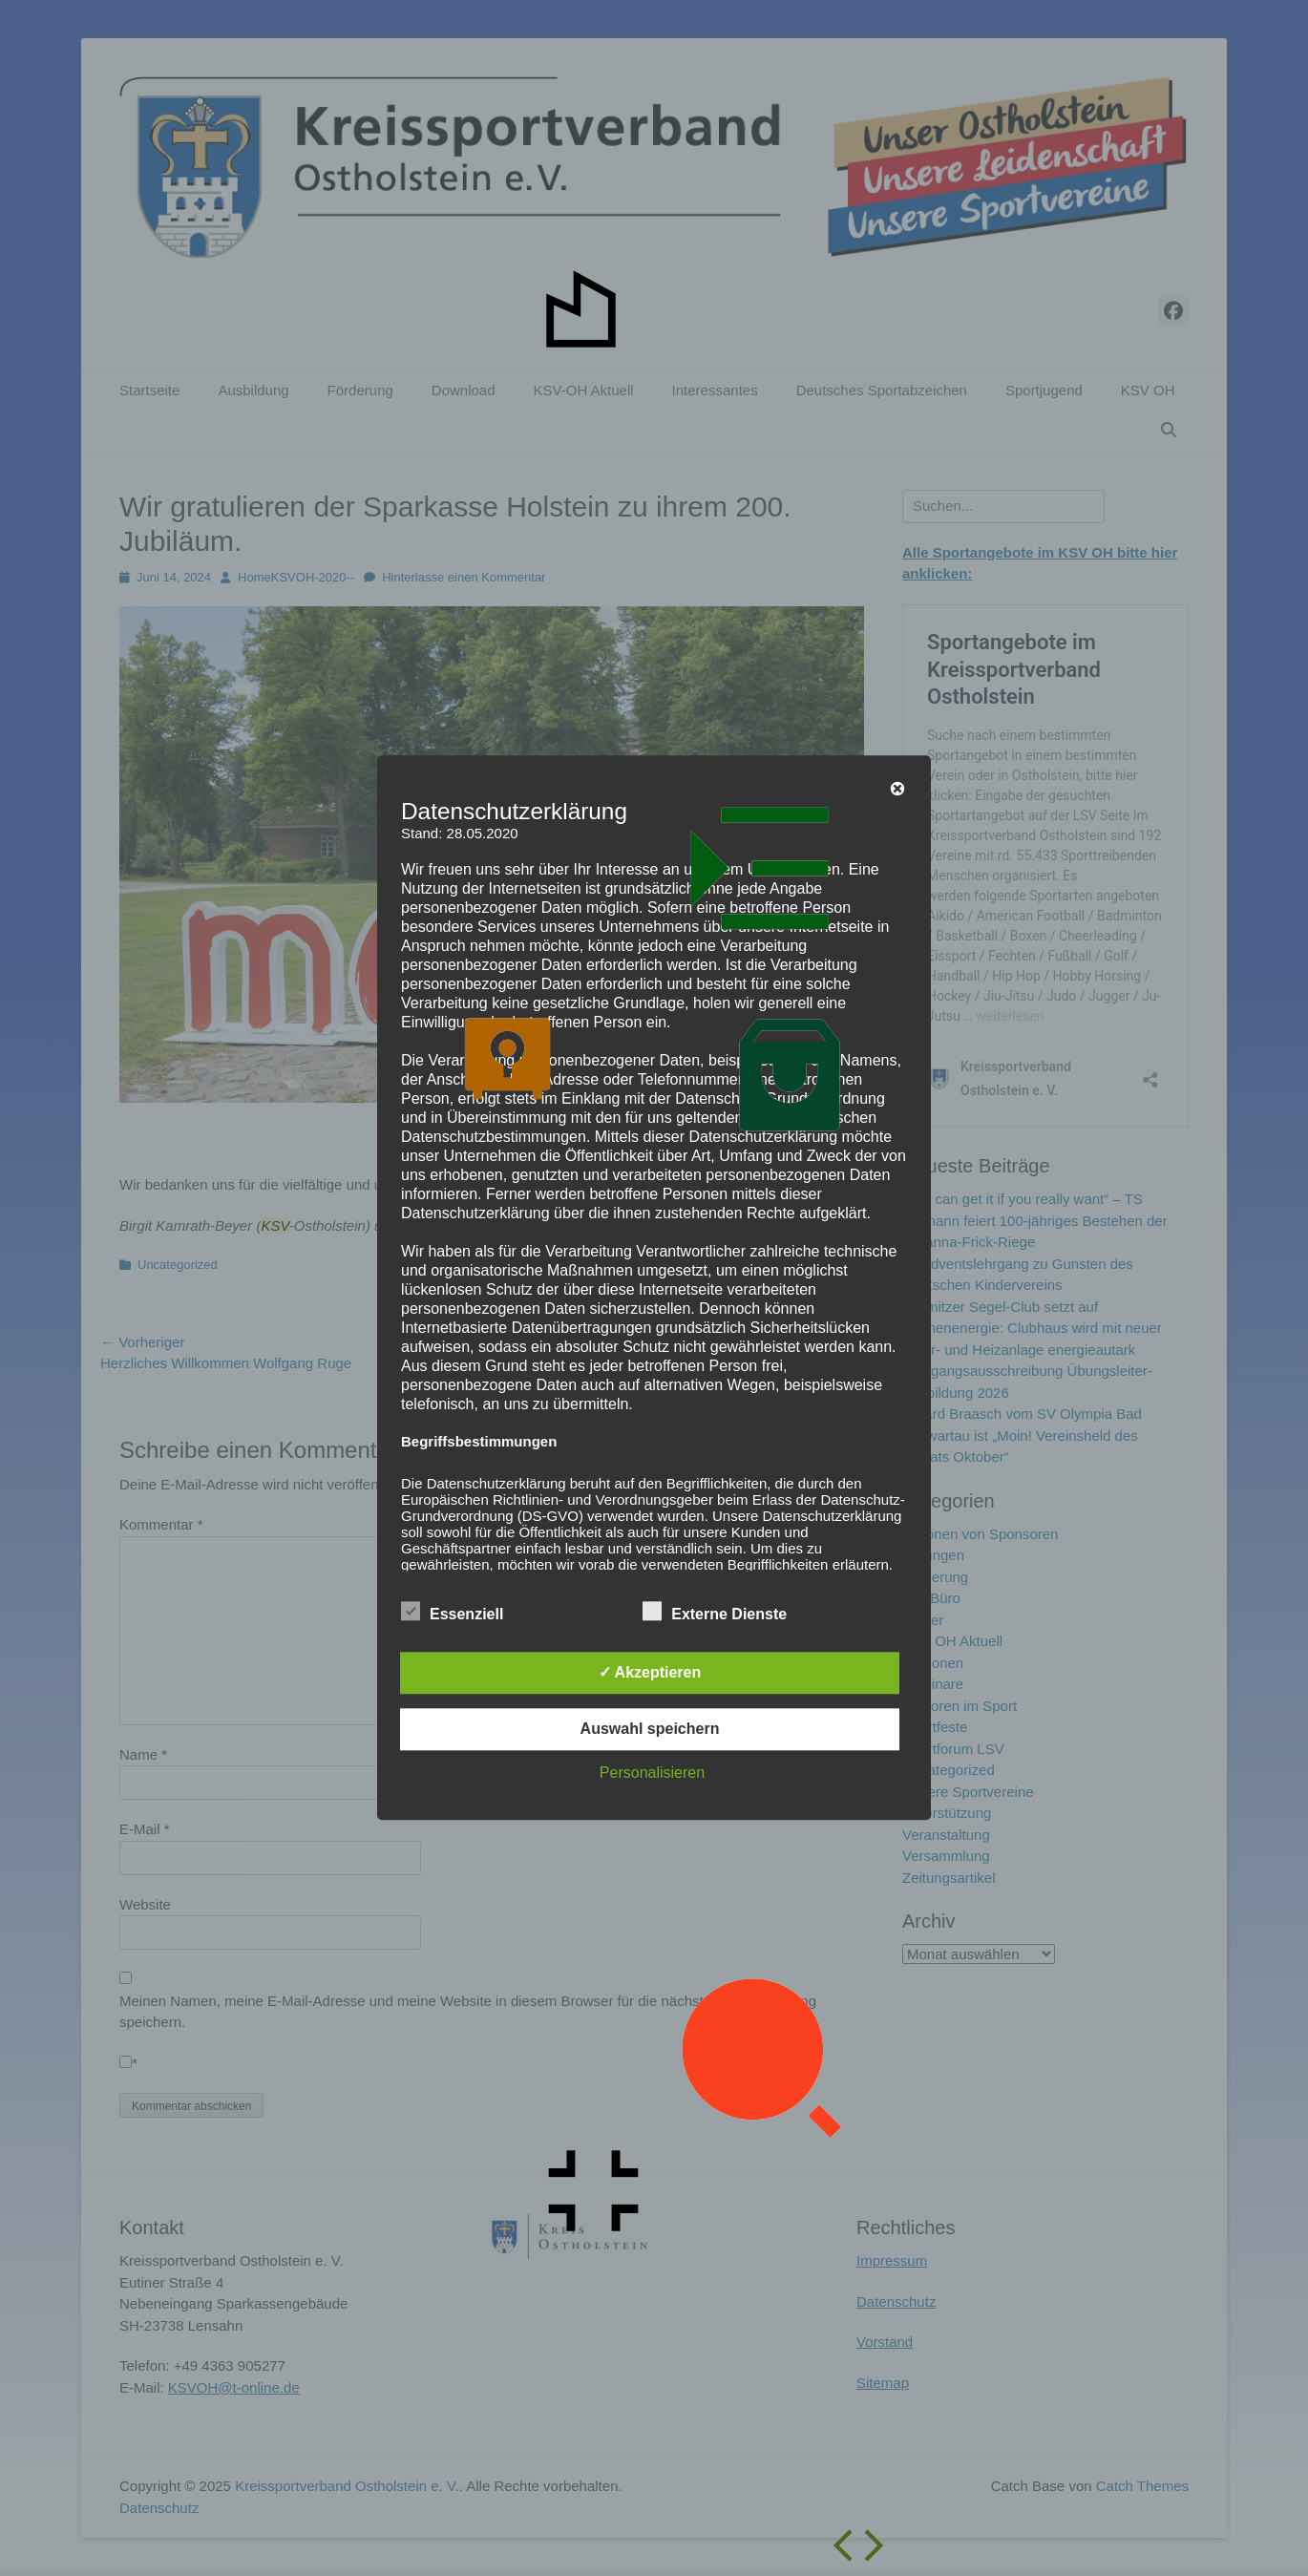  Describe the element at coordinates (759, 868) in the screenshot. I see `collapse the sidebar menu` at that location.